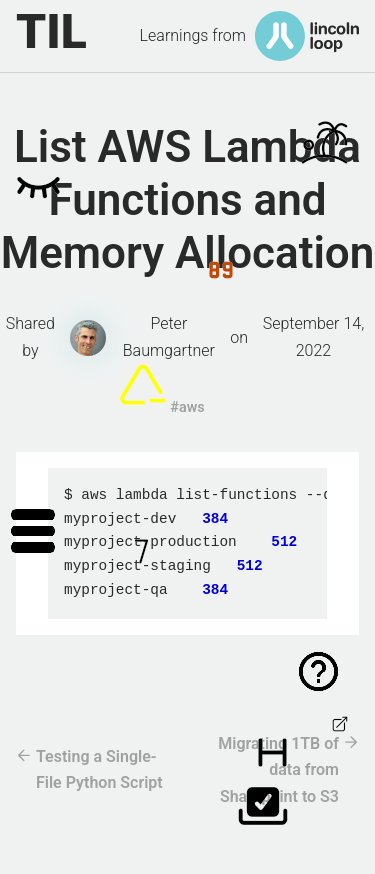 This screenshot has width=375, height=874. What do you see at coordinates (143, 386) in the screenshot?
I see `decrease priority or warning level` at bounding box center [143, 386].